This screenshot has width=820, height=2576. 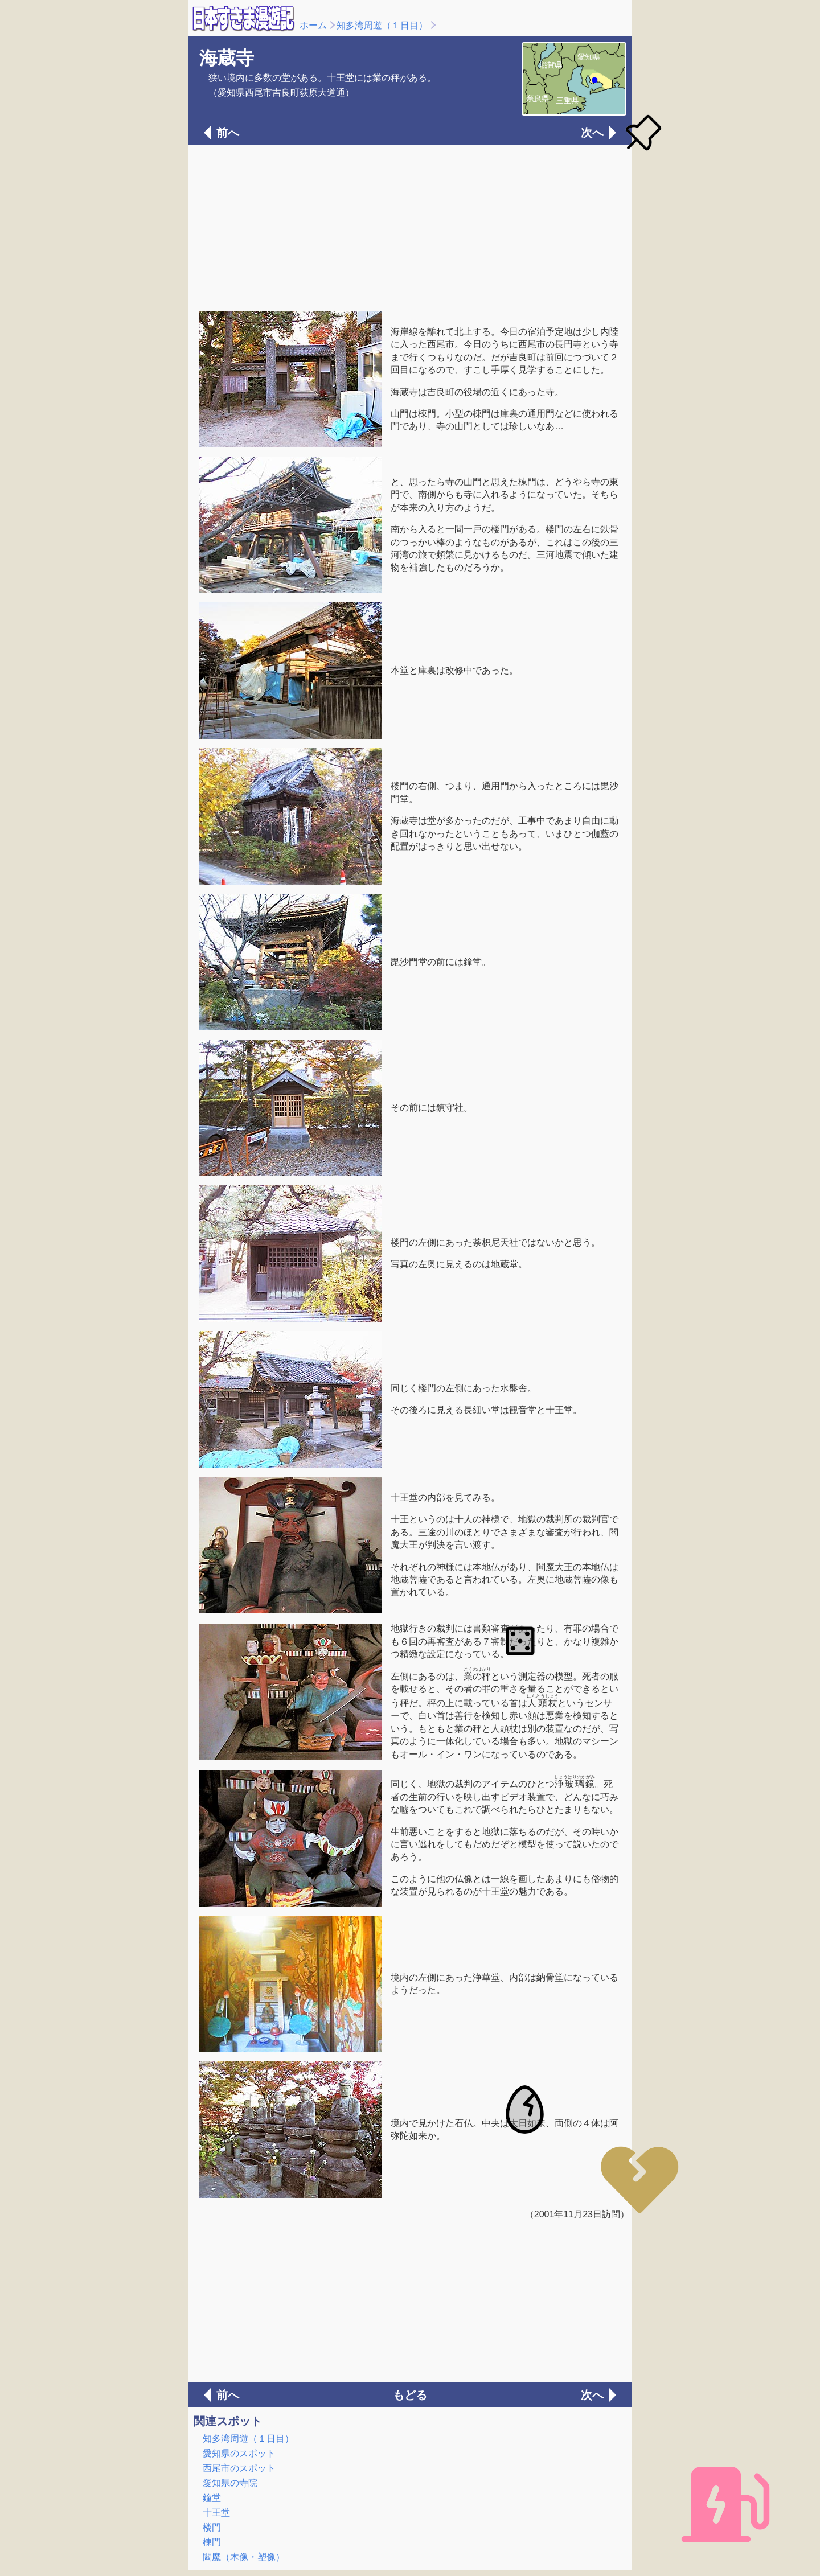 What do you see at coordinates (524, 2109) in the screenshot?
I see `indicates a cracked or broken item` at bounding box center [524, 2109].